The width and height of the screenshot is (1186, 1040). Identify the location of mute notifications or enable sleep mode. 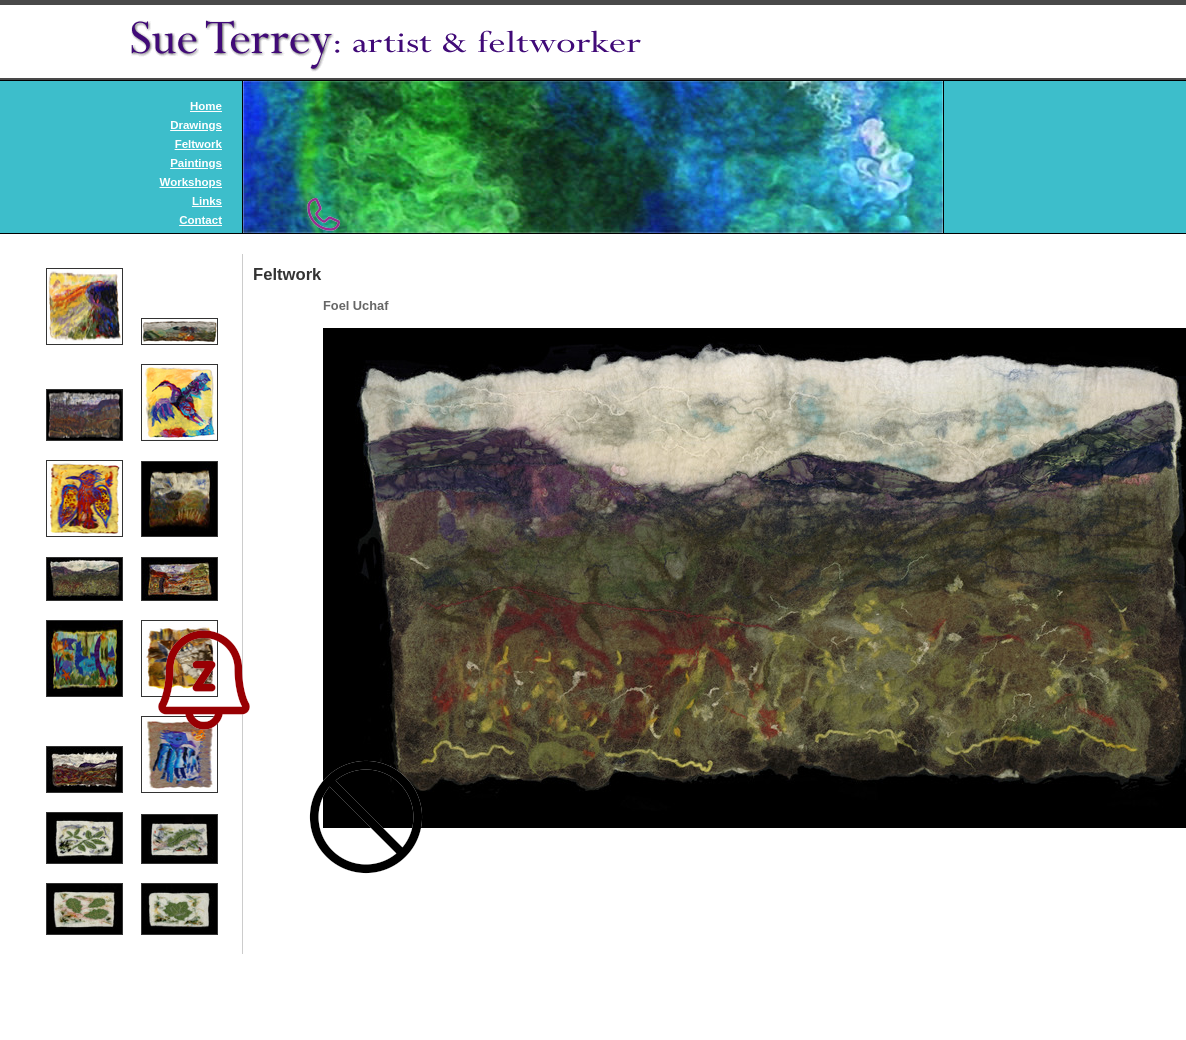
(204, 680).